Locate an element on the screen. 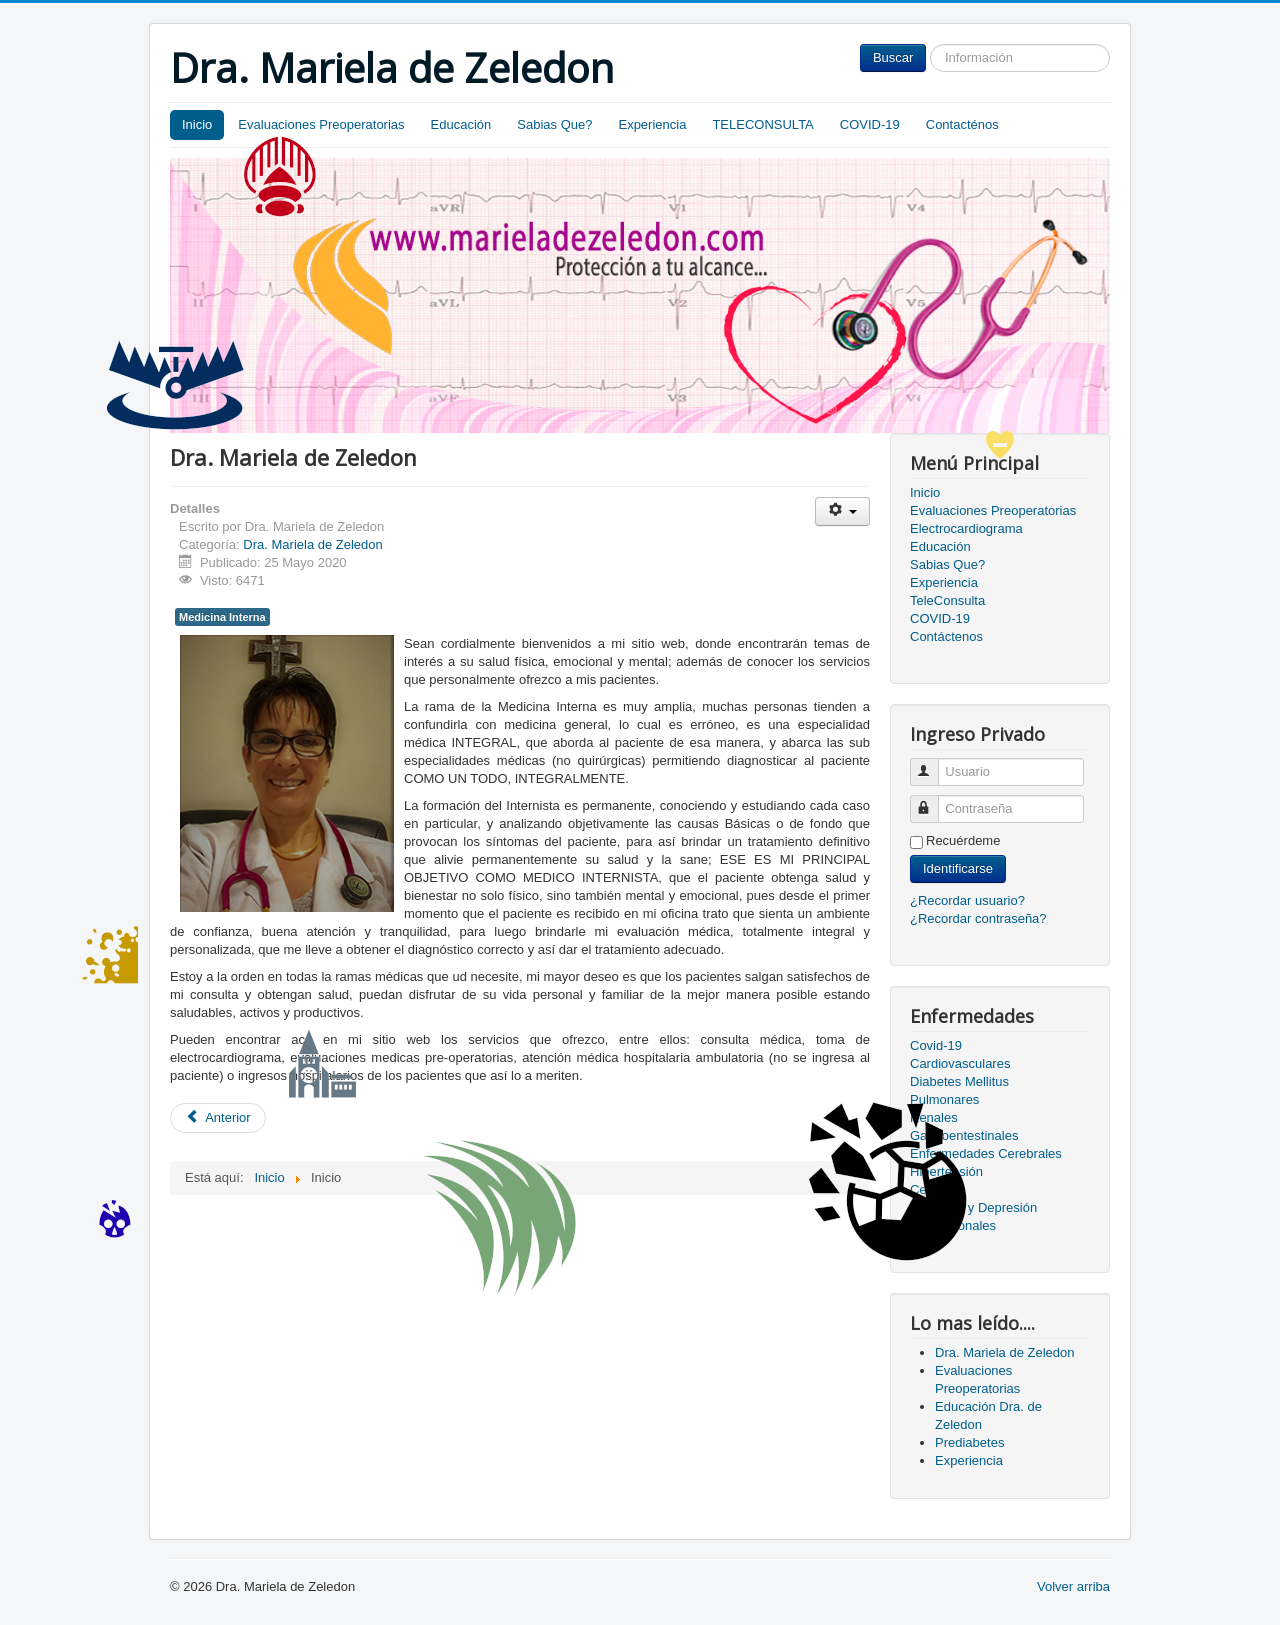 This screenshot has width=1280, height=1625. trap or hazard indicator in a game interface is located at coordinates (175, 369).